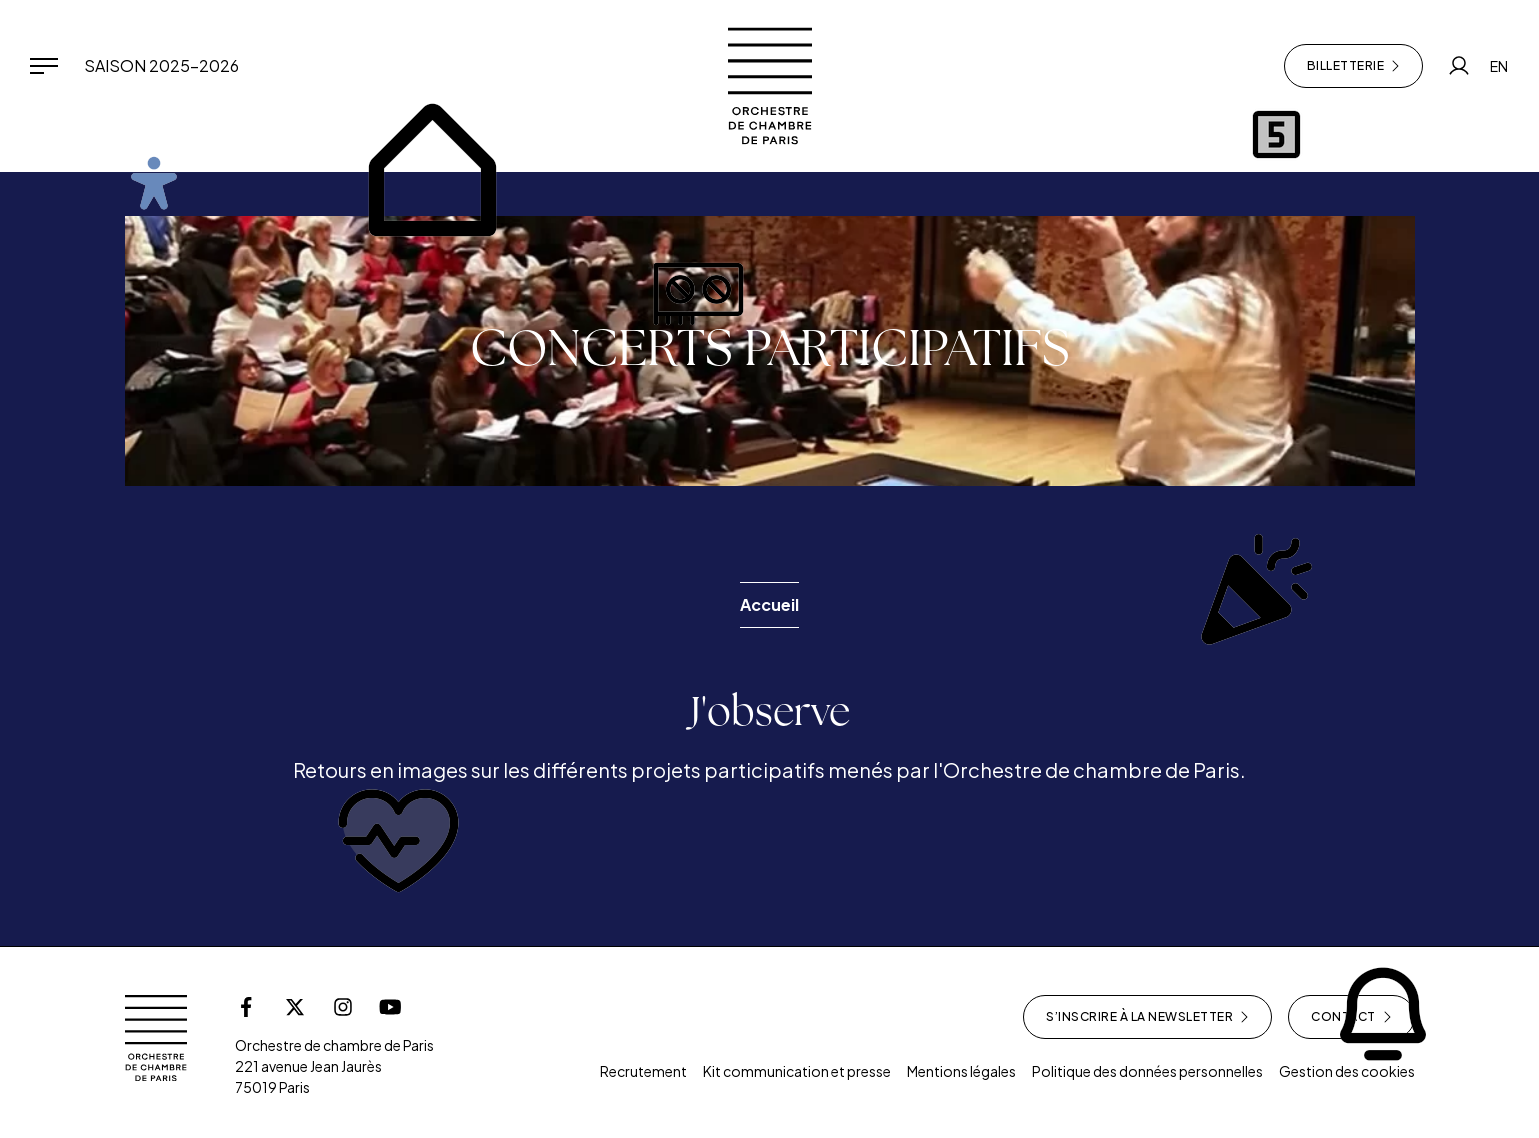 This screenshot has height=1138, width=1539. What do you see at coordinates (698, 292) in the screenshot?
I see `view graphics card or GPU information` at bounding box center [698, 292].